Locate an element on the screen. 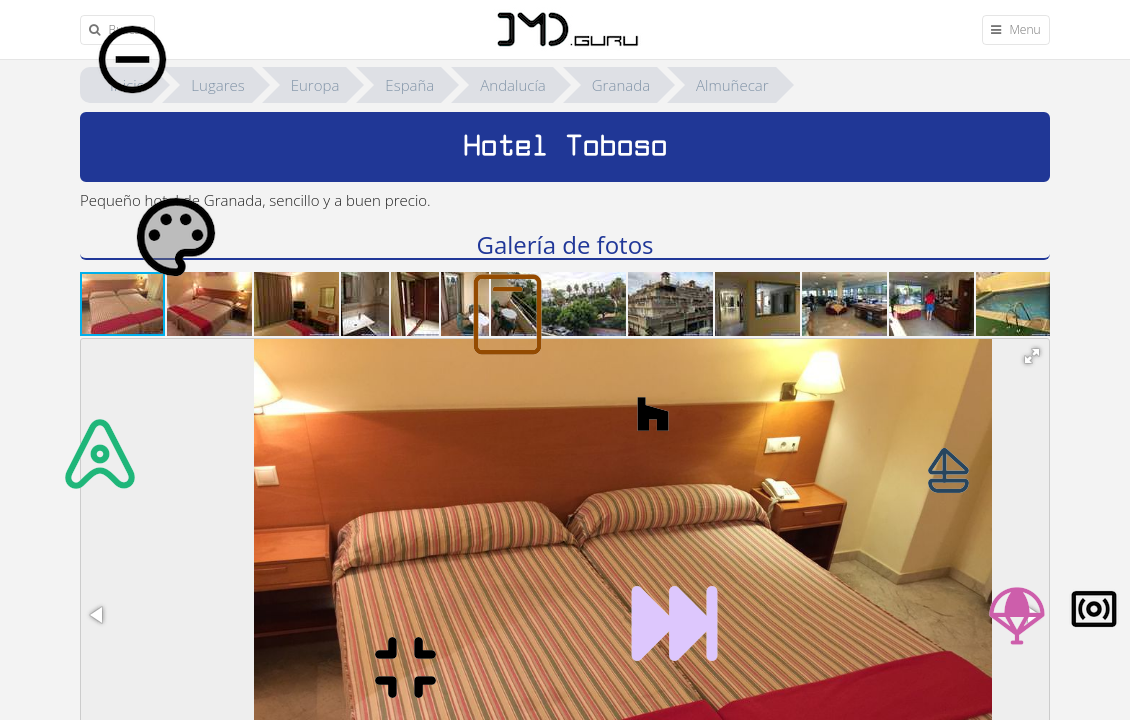  open the Houzz app is located at coordinates (653, 414).